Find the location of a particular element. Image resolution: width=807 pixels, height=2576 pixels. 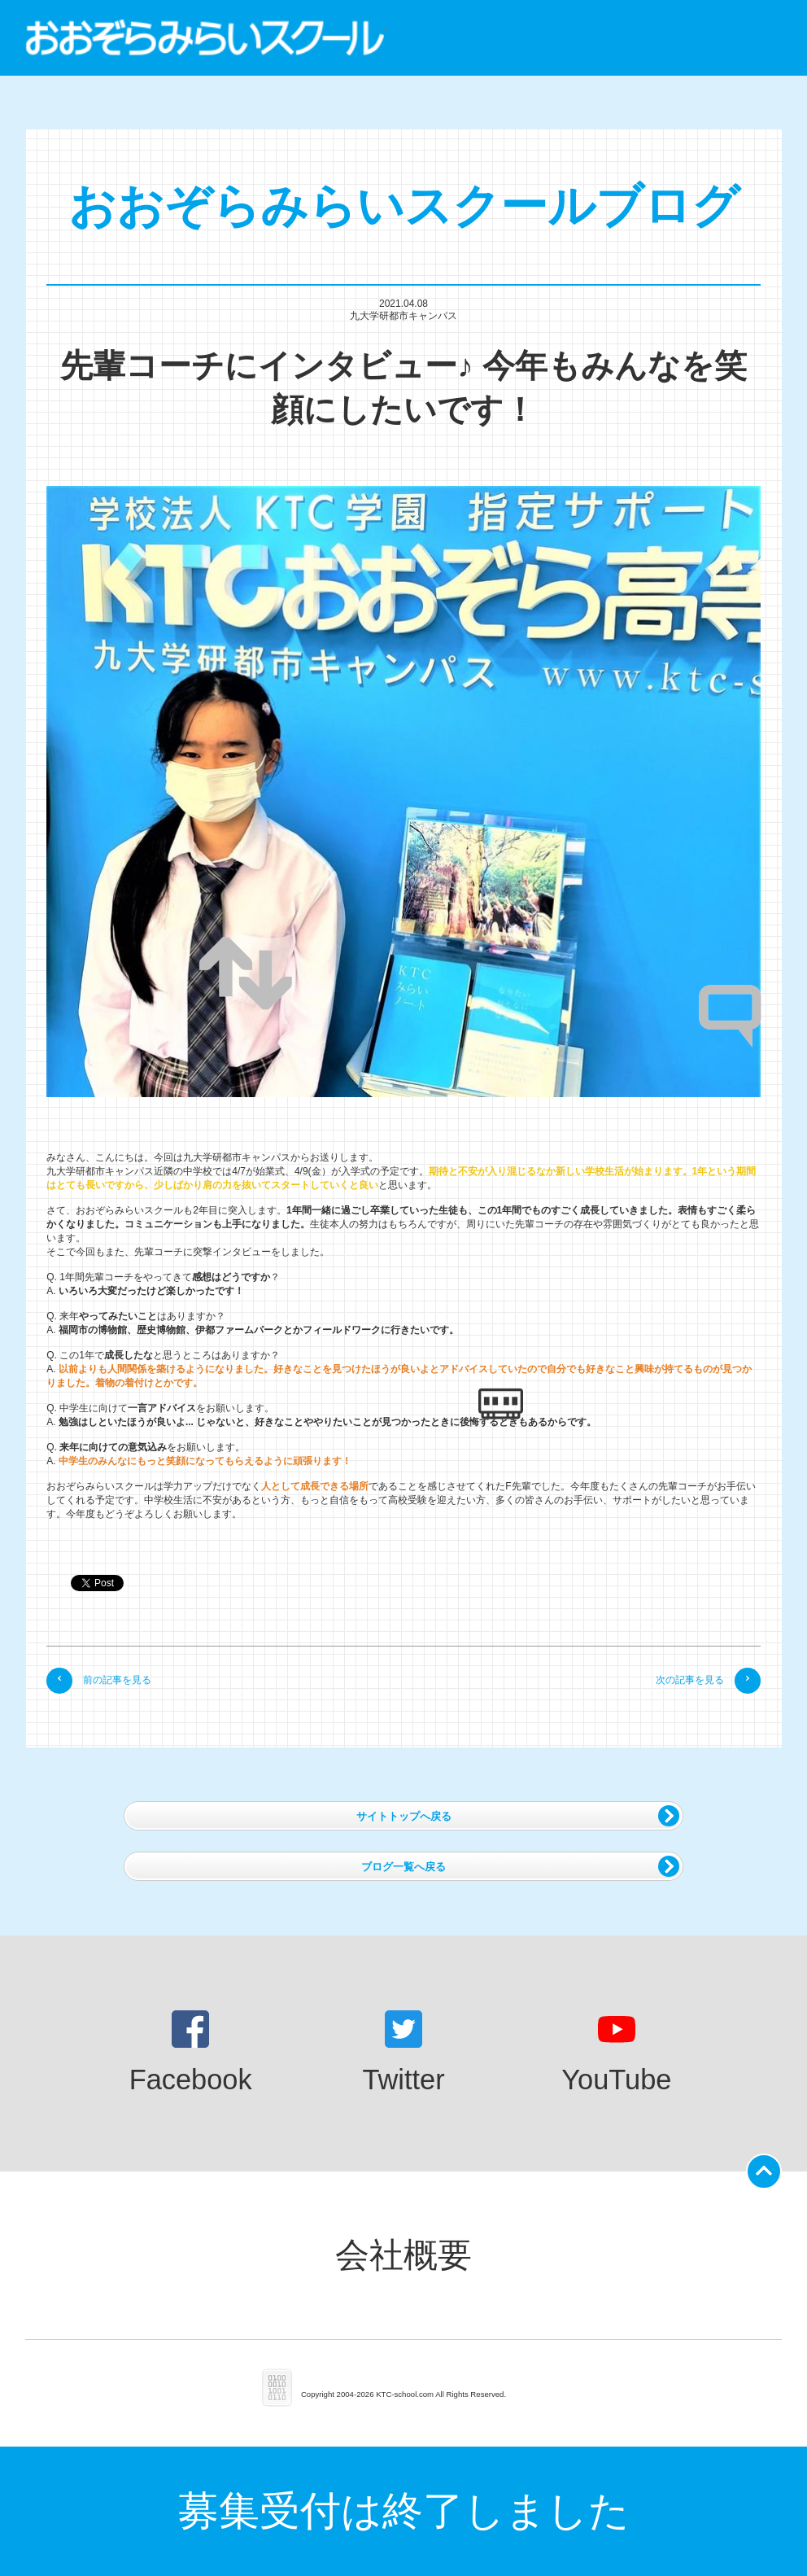

sync or refresh email inbox is located at coordinates (246, 977).